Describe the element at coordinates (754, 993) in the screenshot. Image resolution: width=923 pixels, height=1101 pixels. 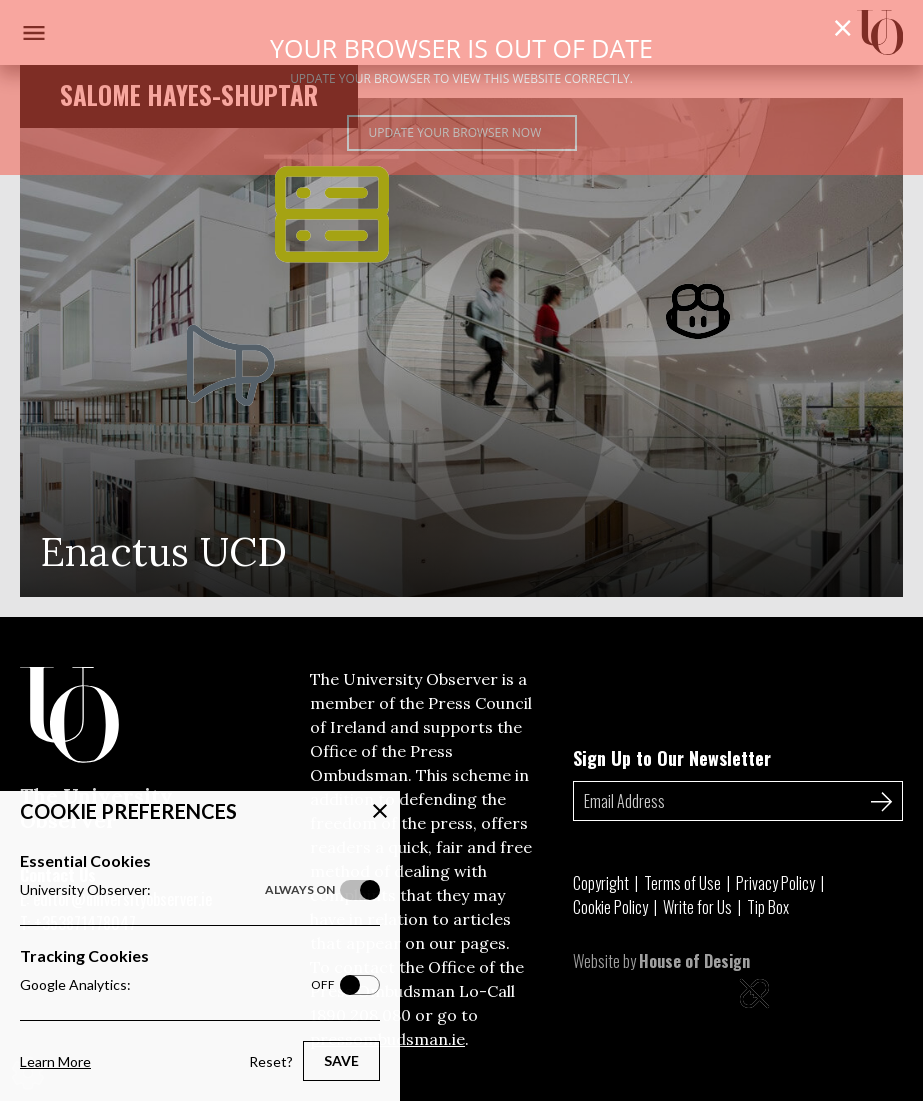
I see `remove or disable bandage/healing indicator` at that location.